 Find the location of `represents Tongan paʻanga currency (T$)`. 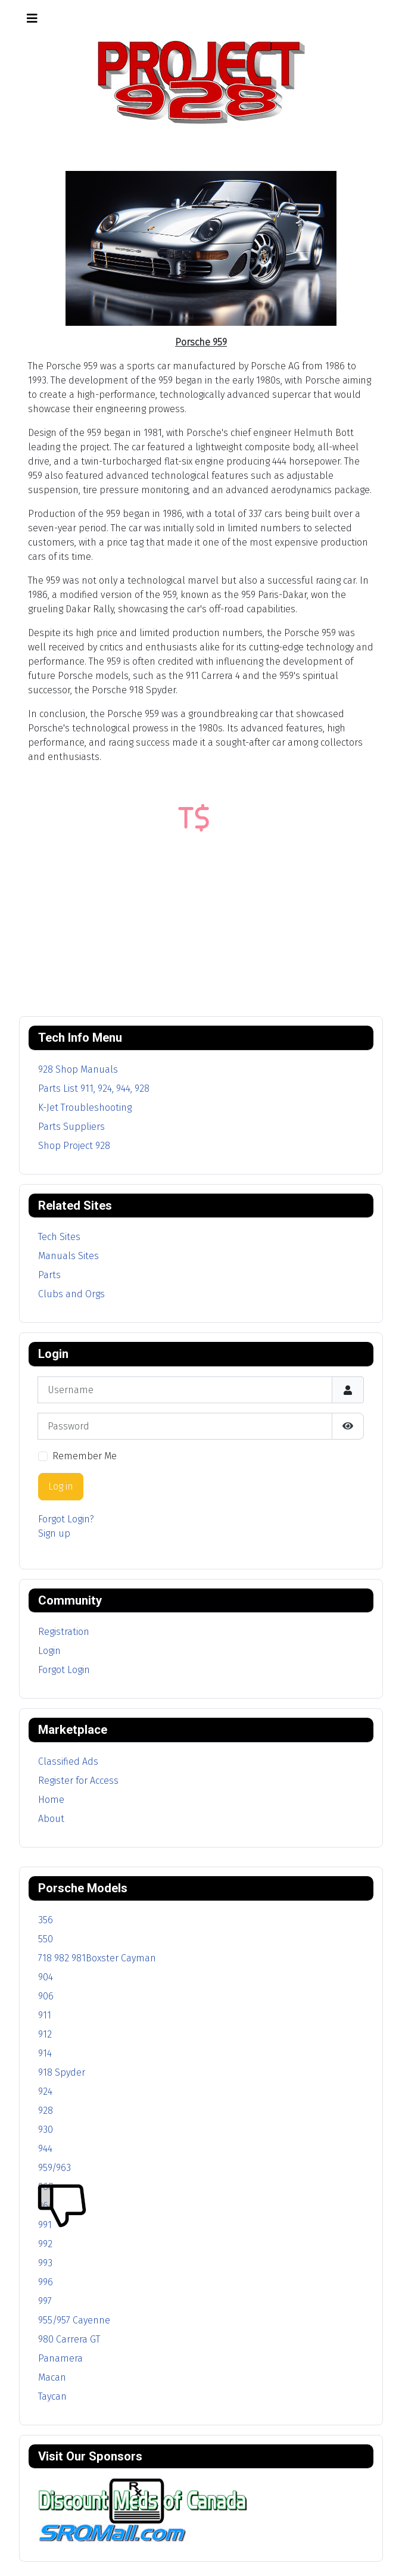

represents Tongan paʻanga currency (T$) is located at coordinates (194, 818).